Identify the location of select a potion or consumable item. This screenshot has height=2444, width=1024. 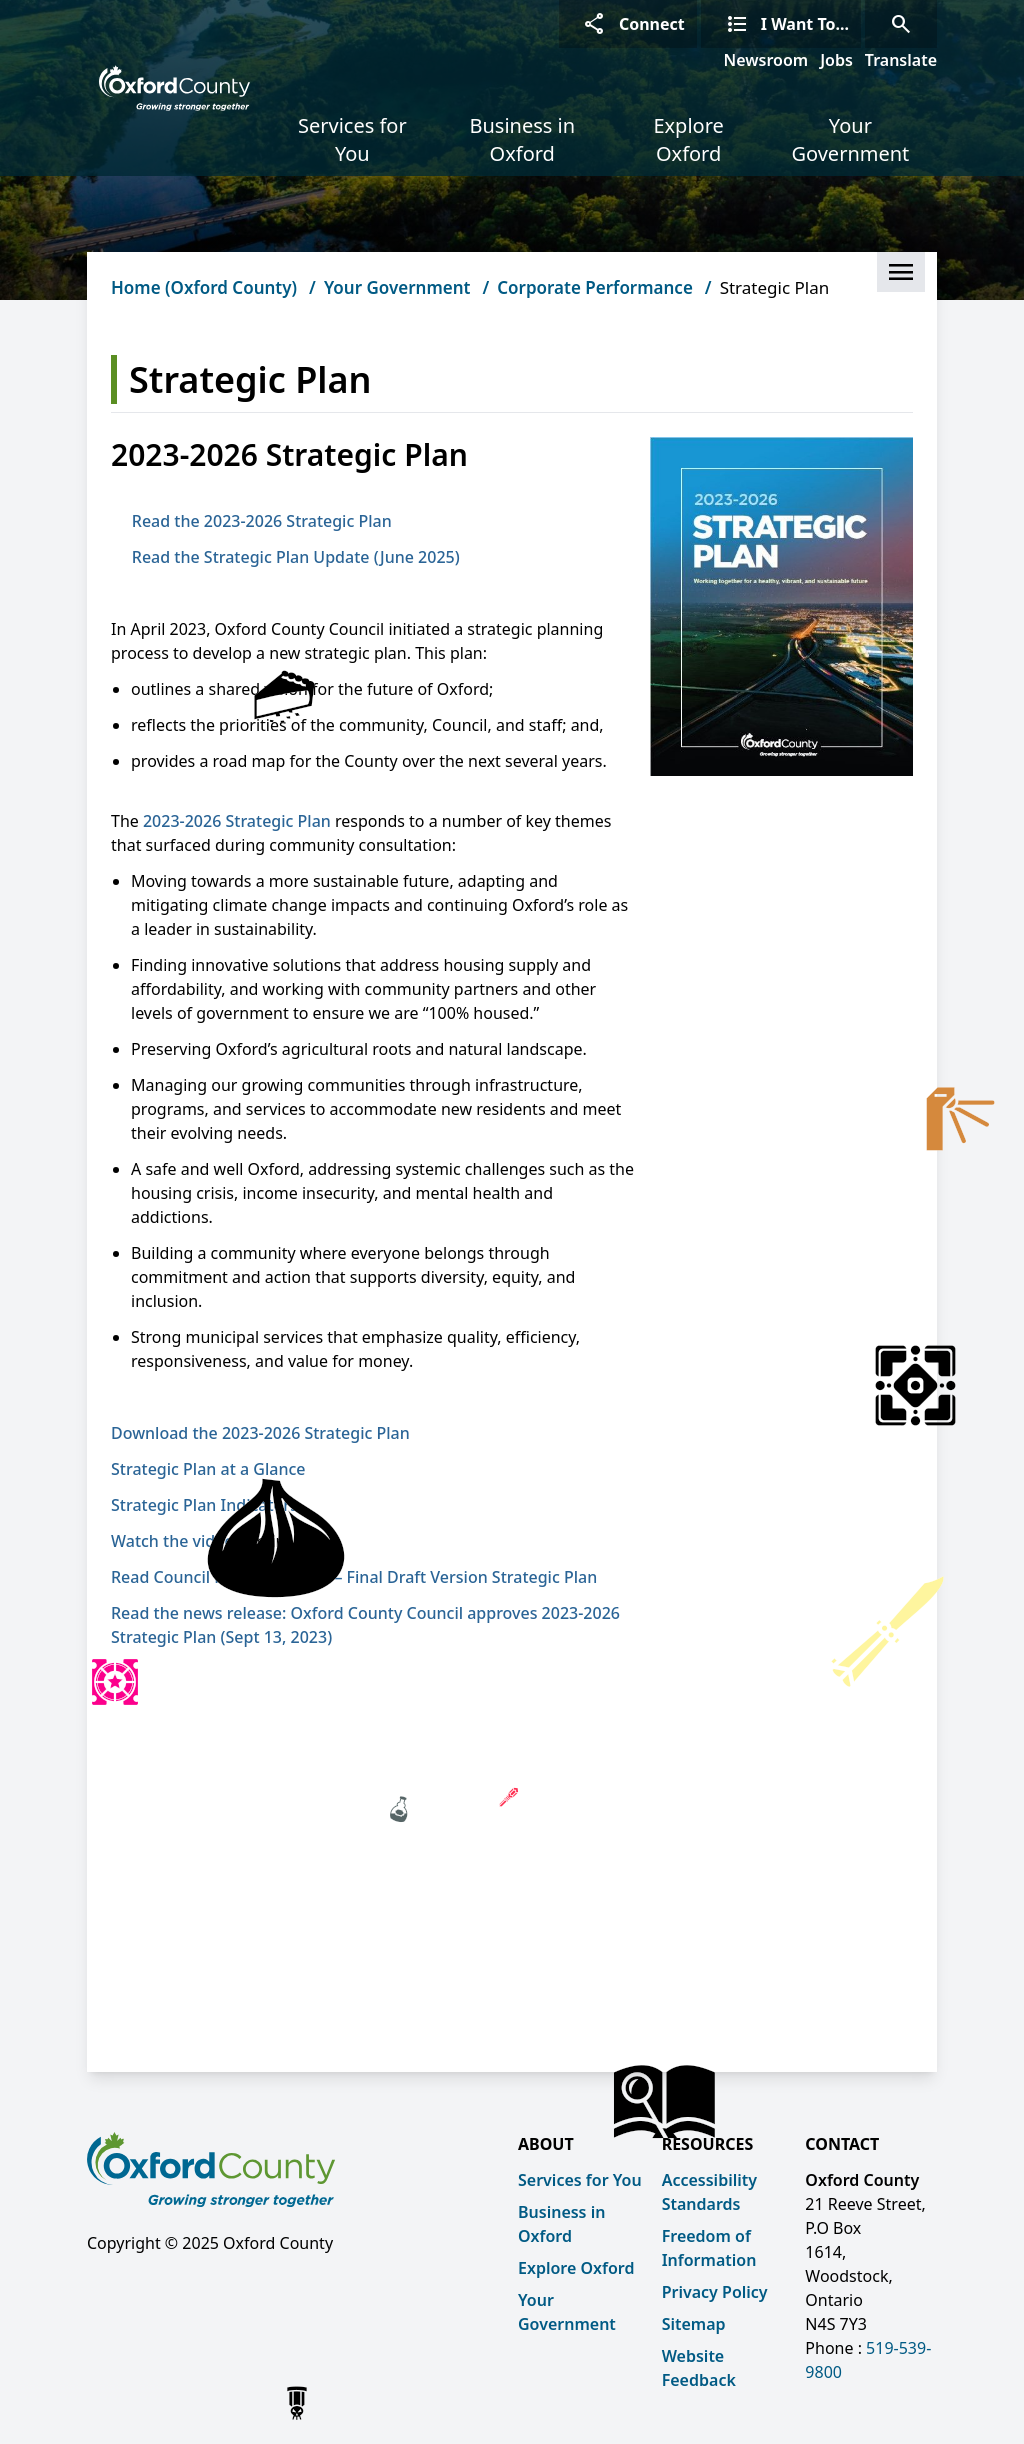
(400, 1809).